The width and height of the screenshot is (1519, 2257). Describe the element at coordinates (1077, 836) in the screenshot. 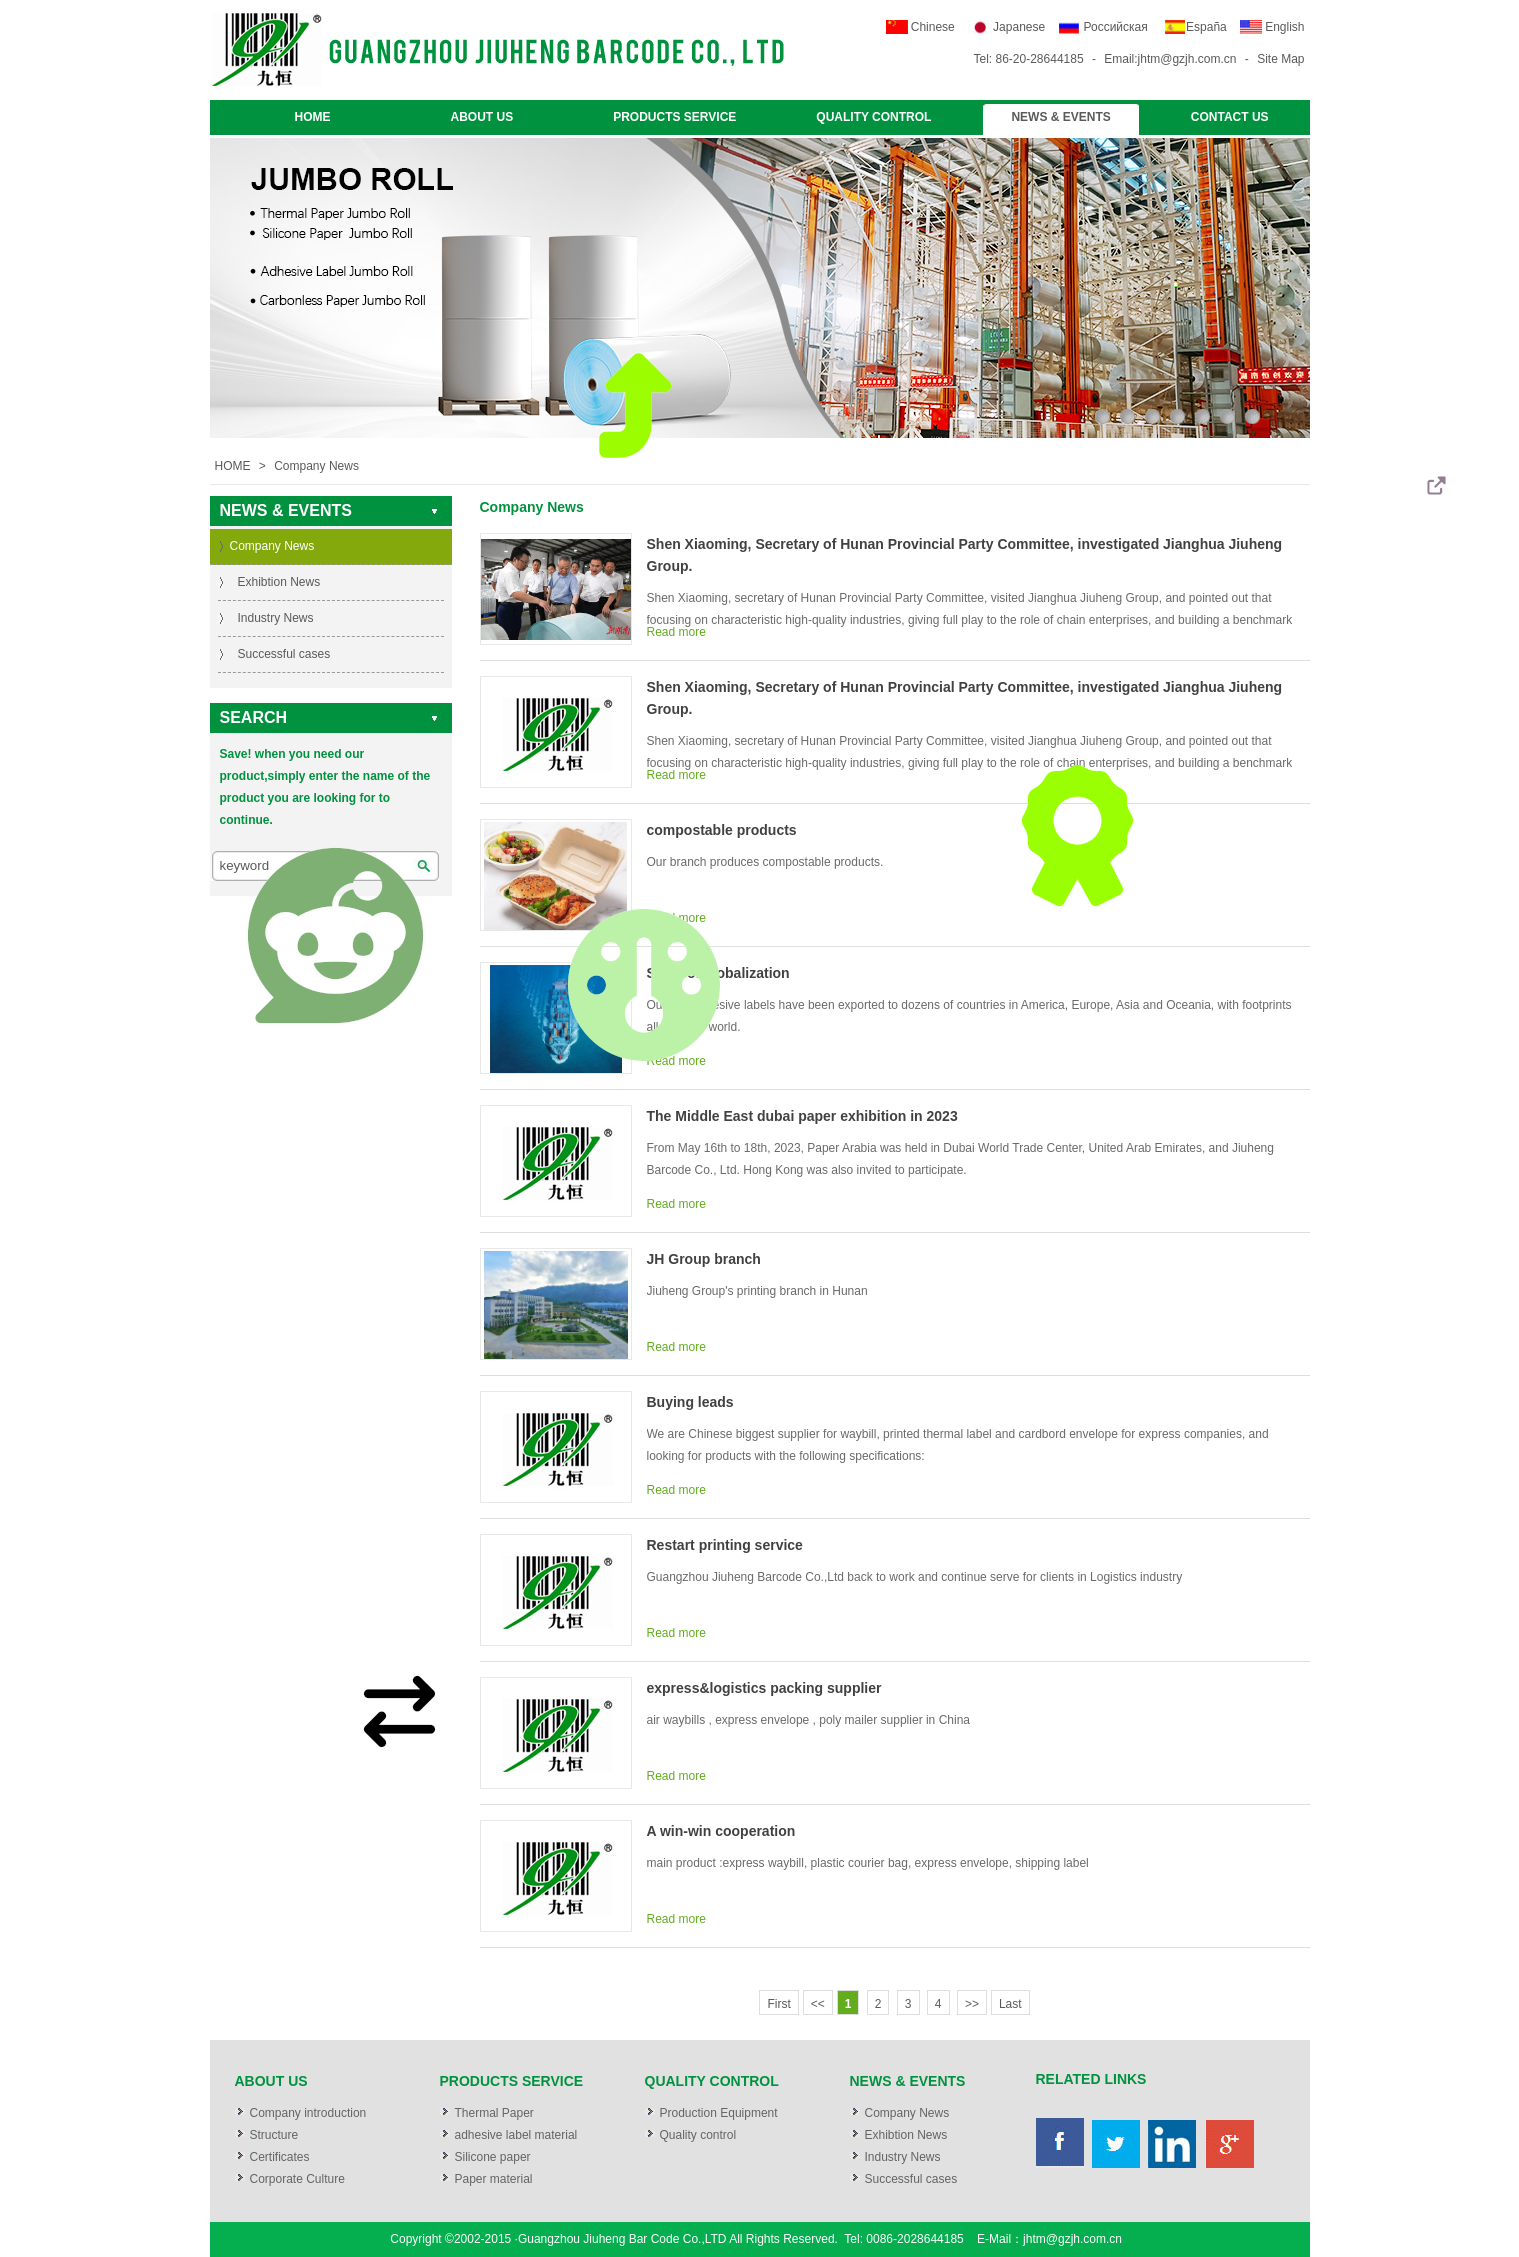

I see `view achievements or awards` at that location.